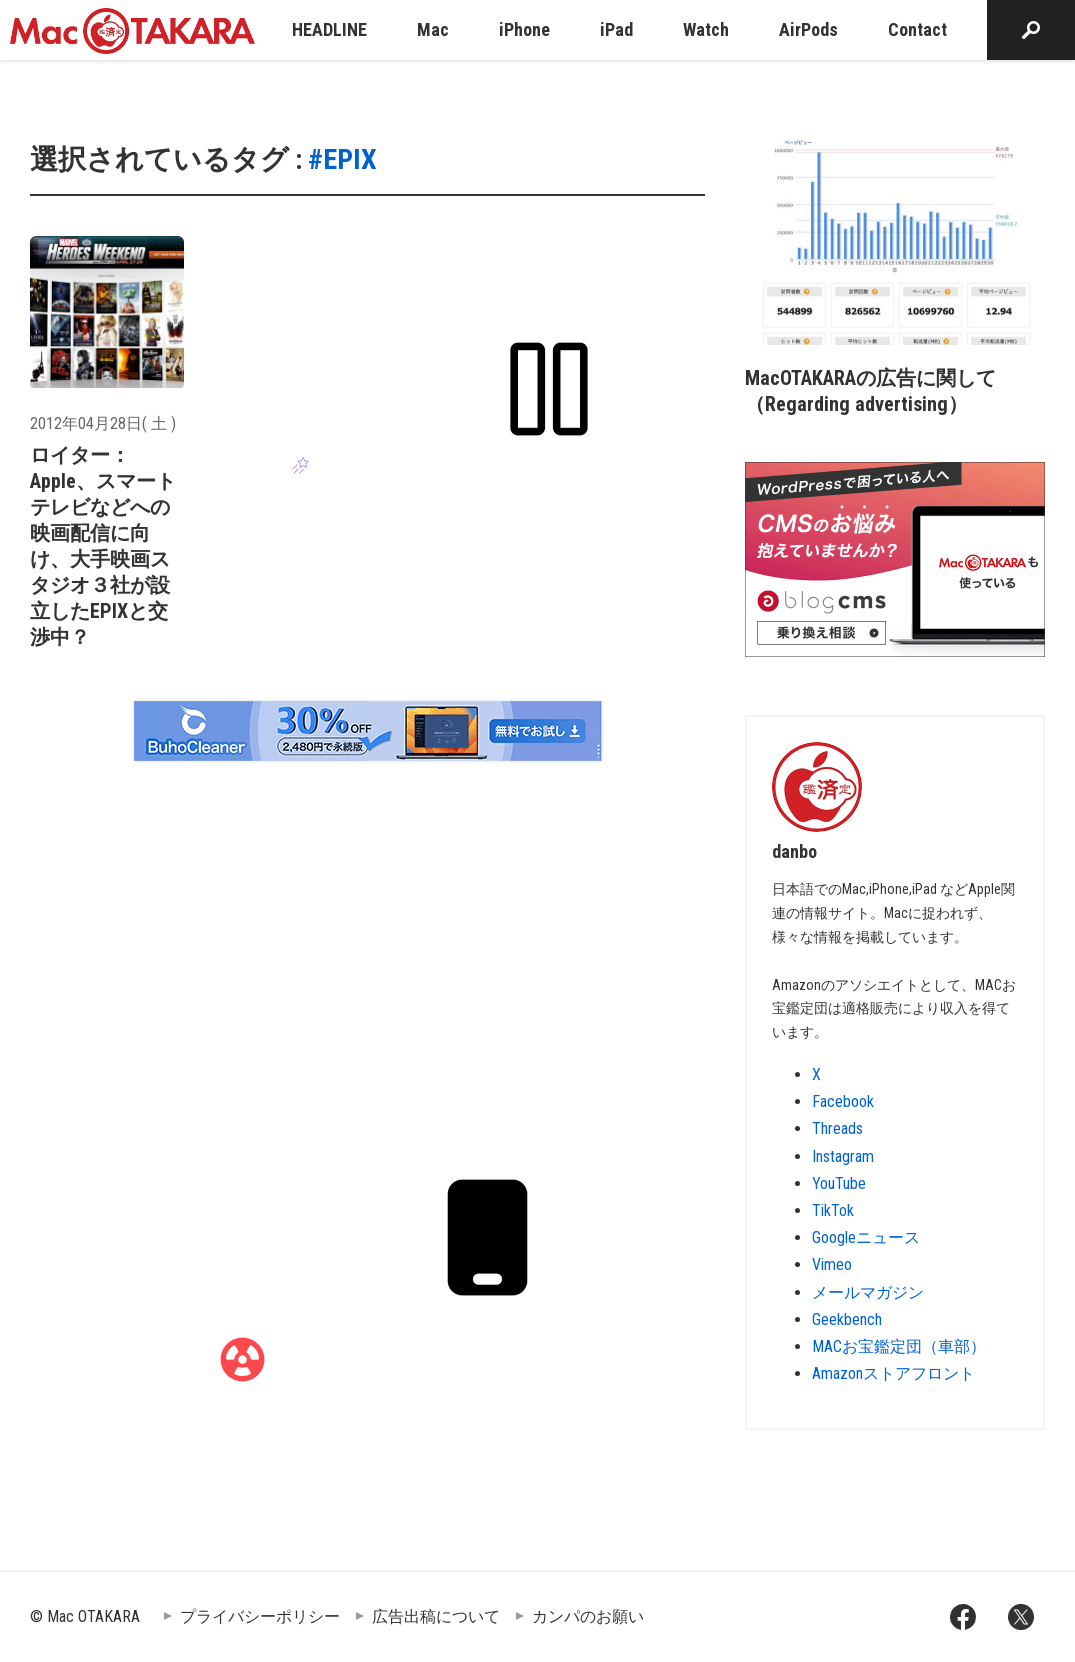  What do you see at coordinates (549, 389) in the screenshot?
I see `switch to column view layout` at bounding box center [549, 389].